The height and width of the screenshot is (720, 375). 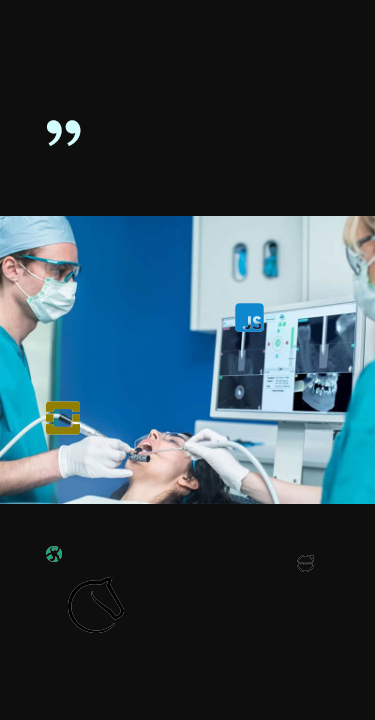 What do you see at coordinates (249, 317) in the screenshot?
I see `JavaScript programming language logo` at bounding box center [249, 317].